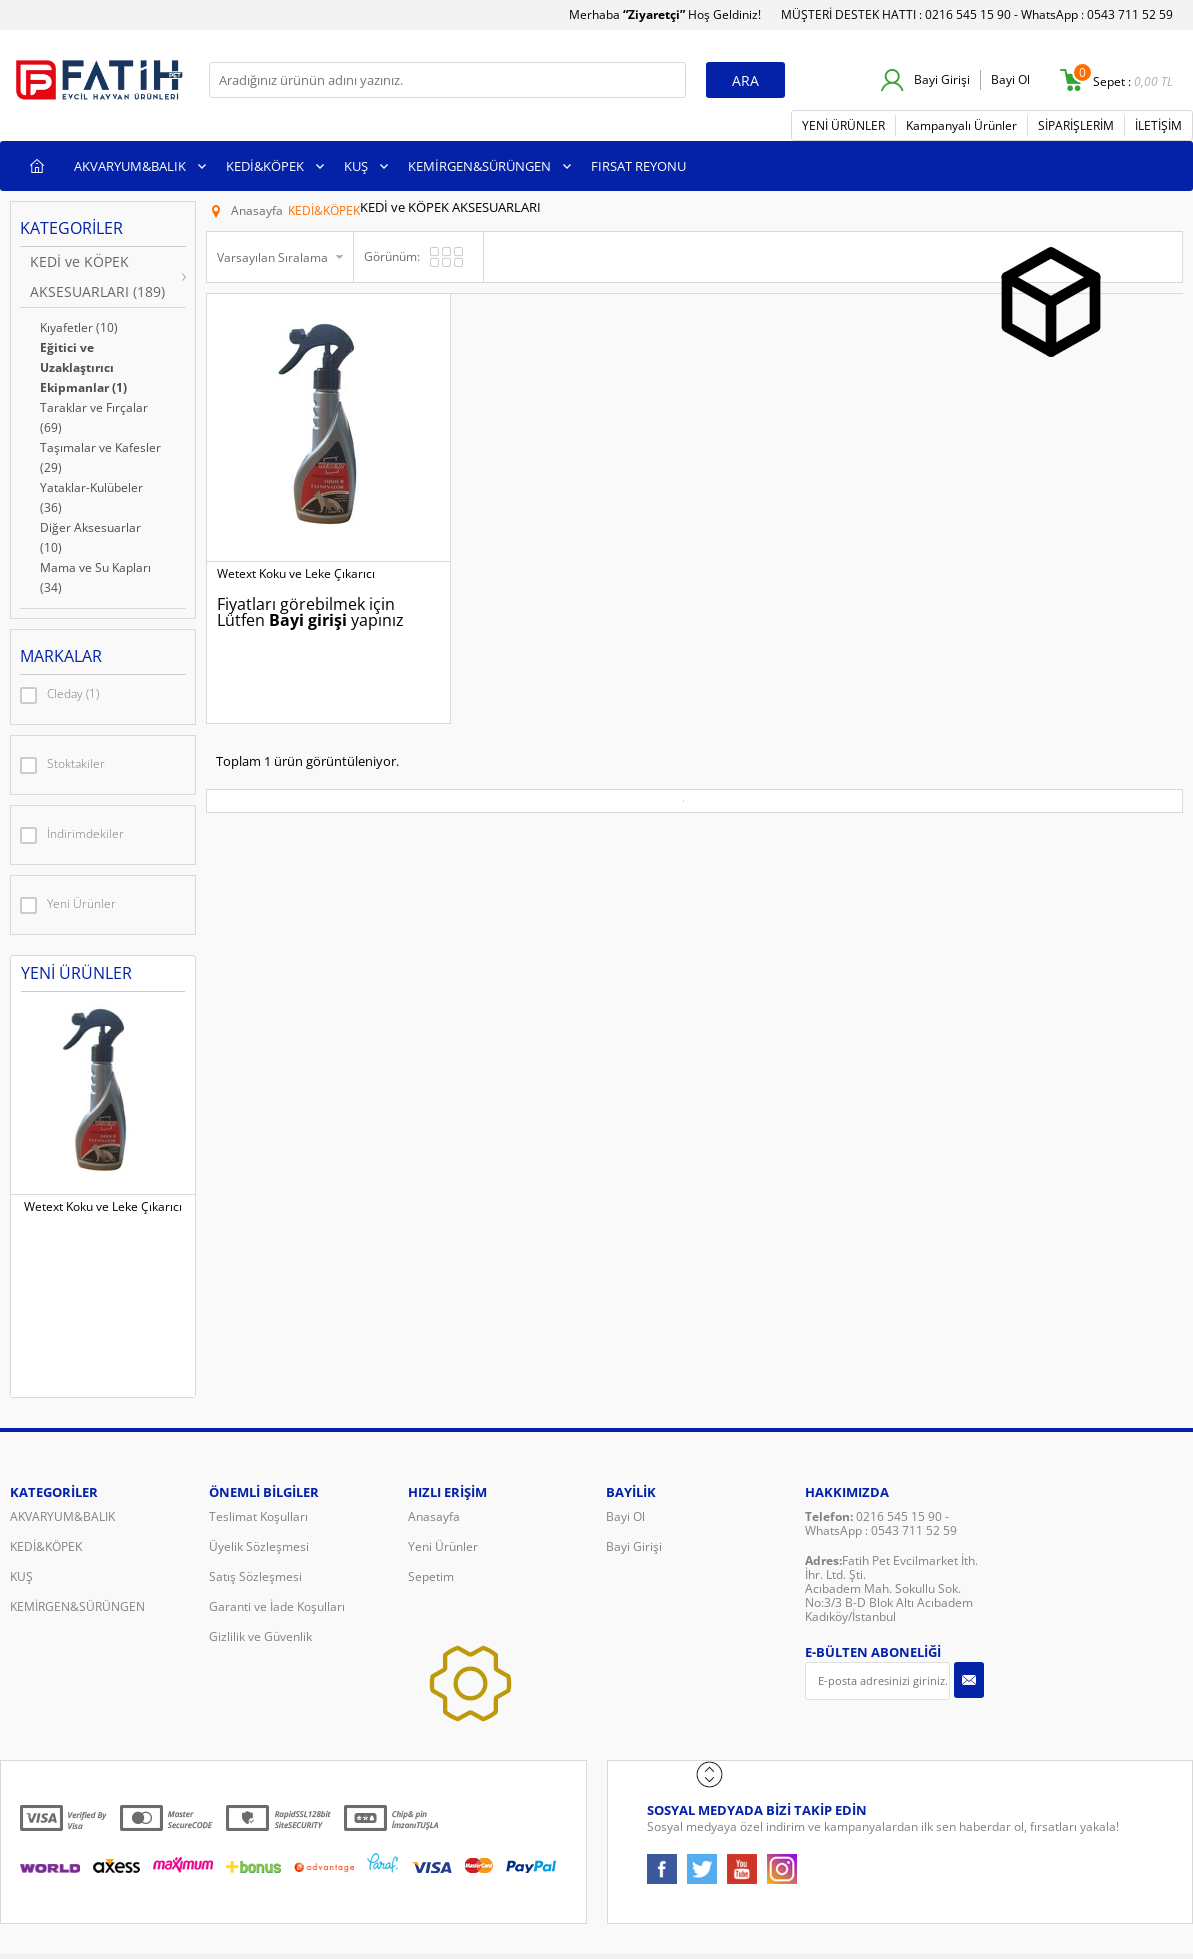 The image size is (1193, 1959). I want to click on expand or collapse content, so click(709, 1774).